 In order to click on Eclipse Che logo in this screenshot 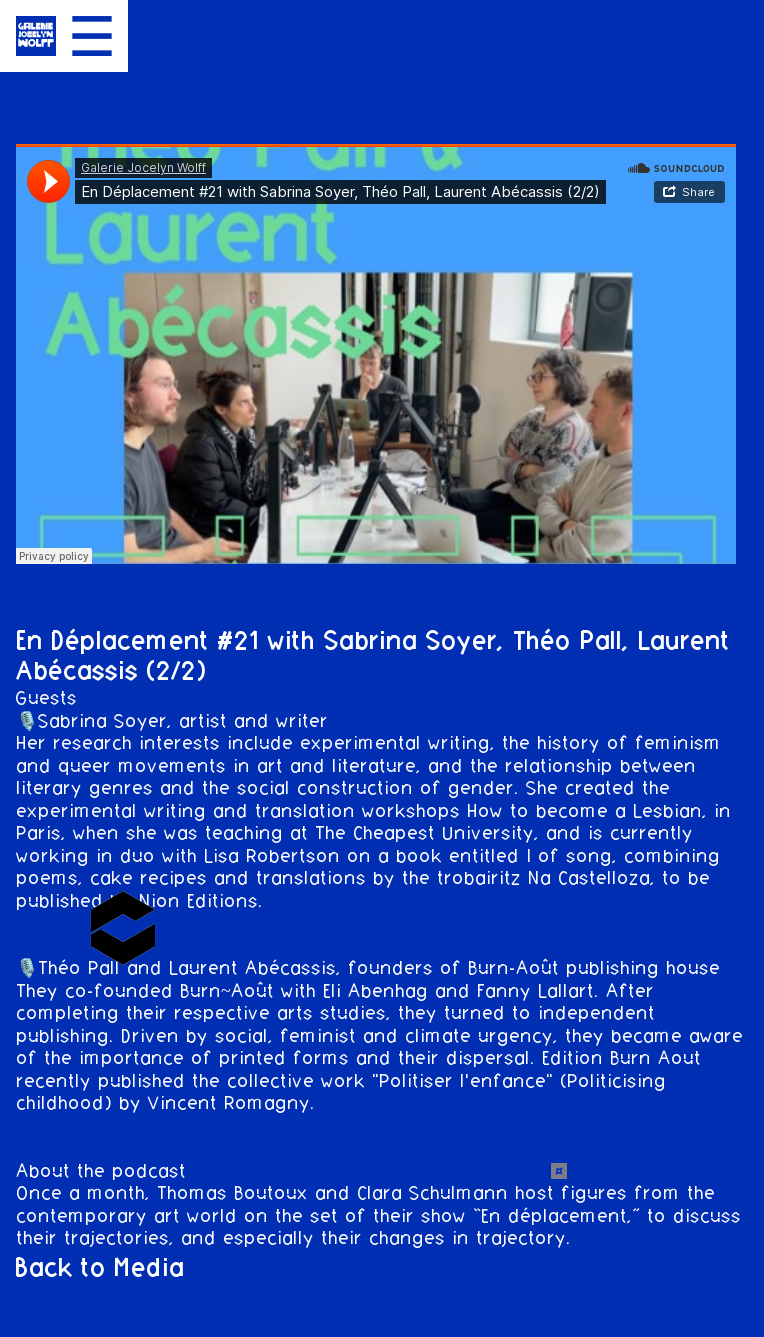, I will do `click(123, 928)`.